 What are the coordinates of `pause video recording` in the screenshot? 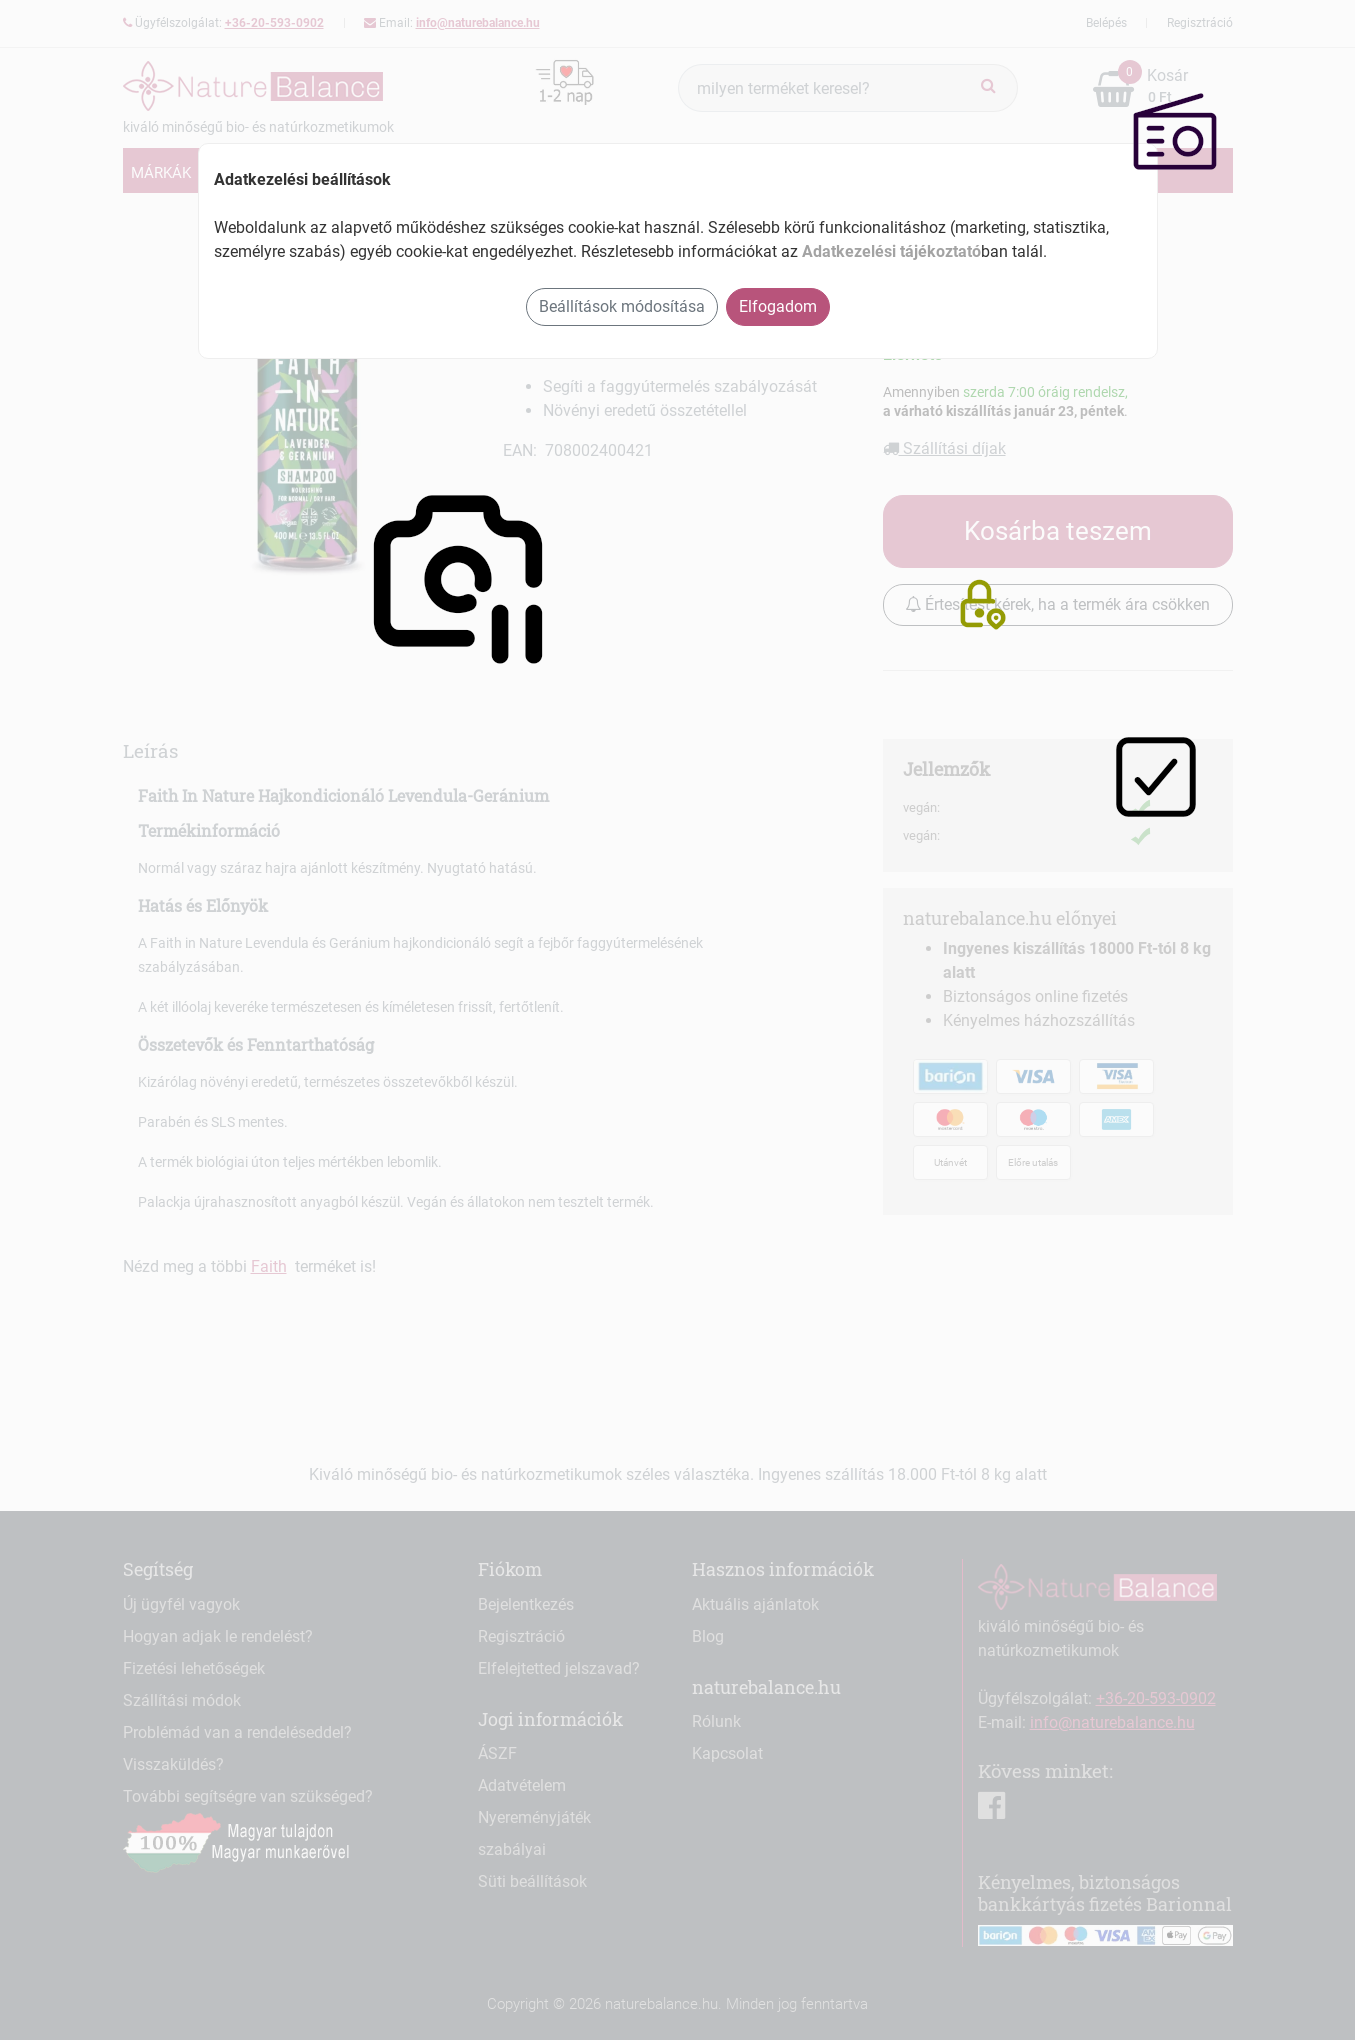 It's located at (458, 571).